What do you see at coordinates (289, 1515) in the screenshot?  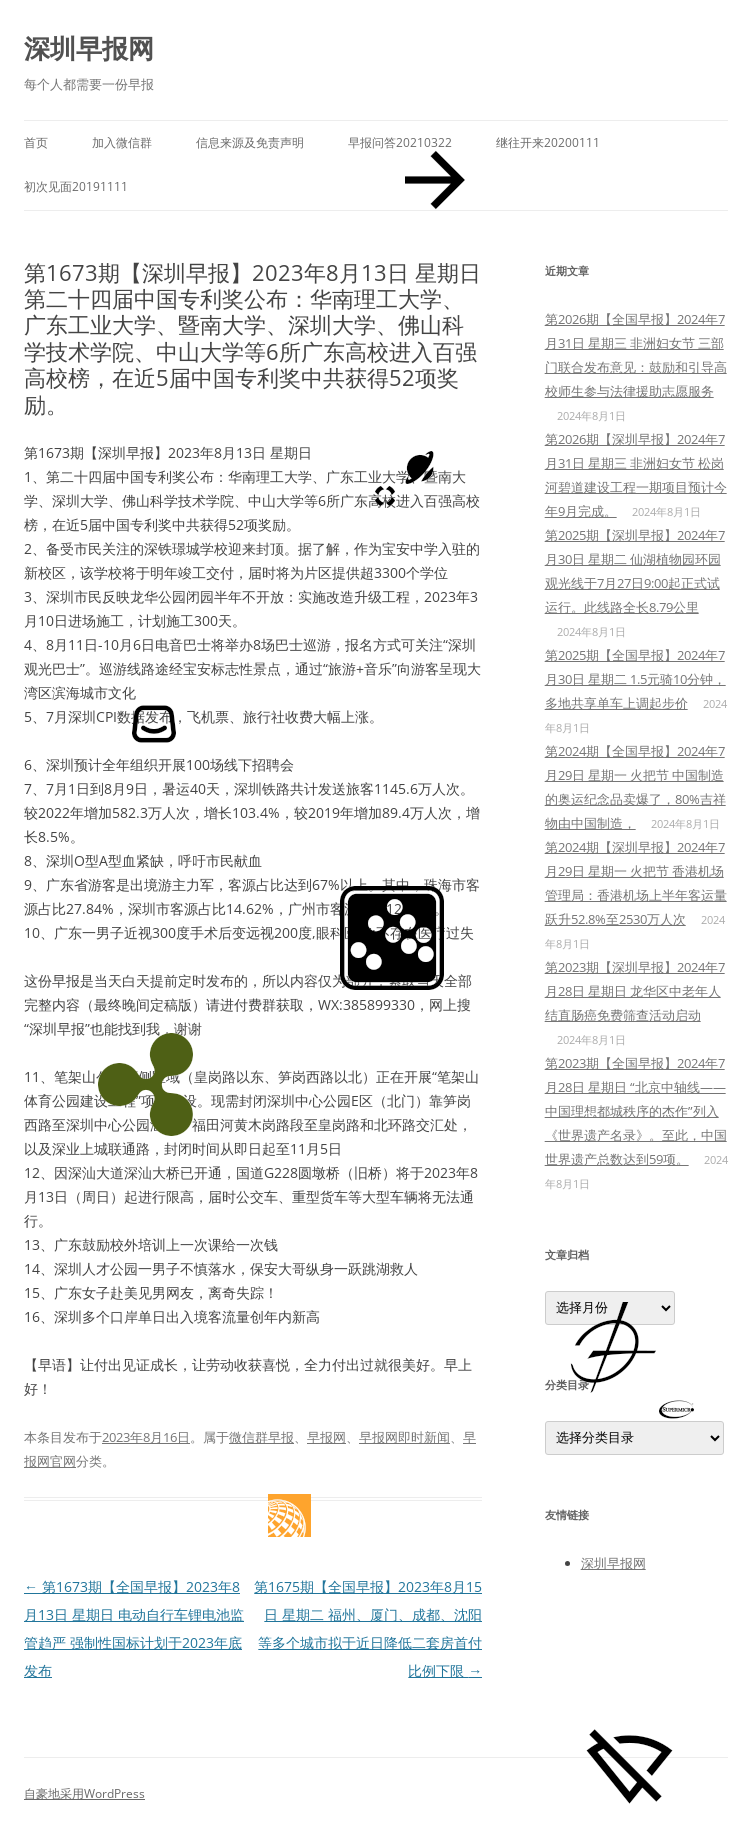 I see `united airlines app or website` at bounding box center [289, 1515].